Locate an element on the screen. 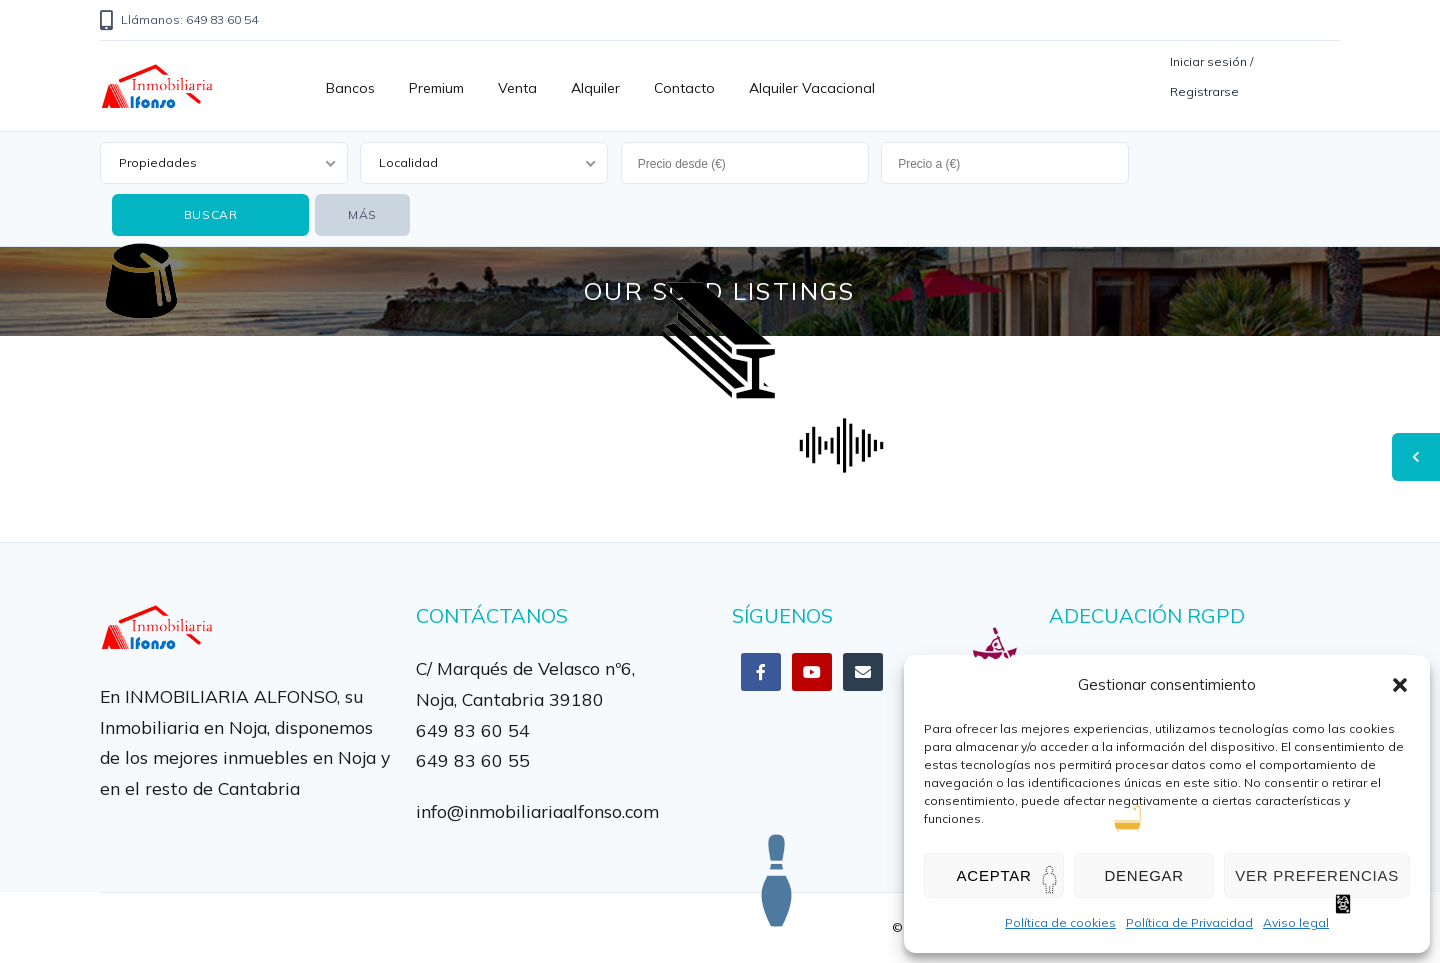 Image resolution: width=1440 pixels, height=963 pixels. toggle invisibility or stealth mode is located at coordinates (1049, 879).